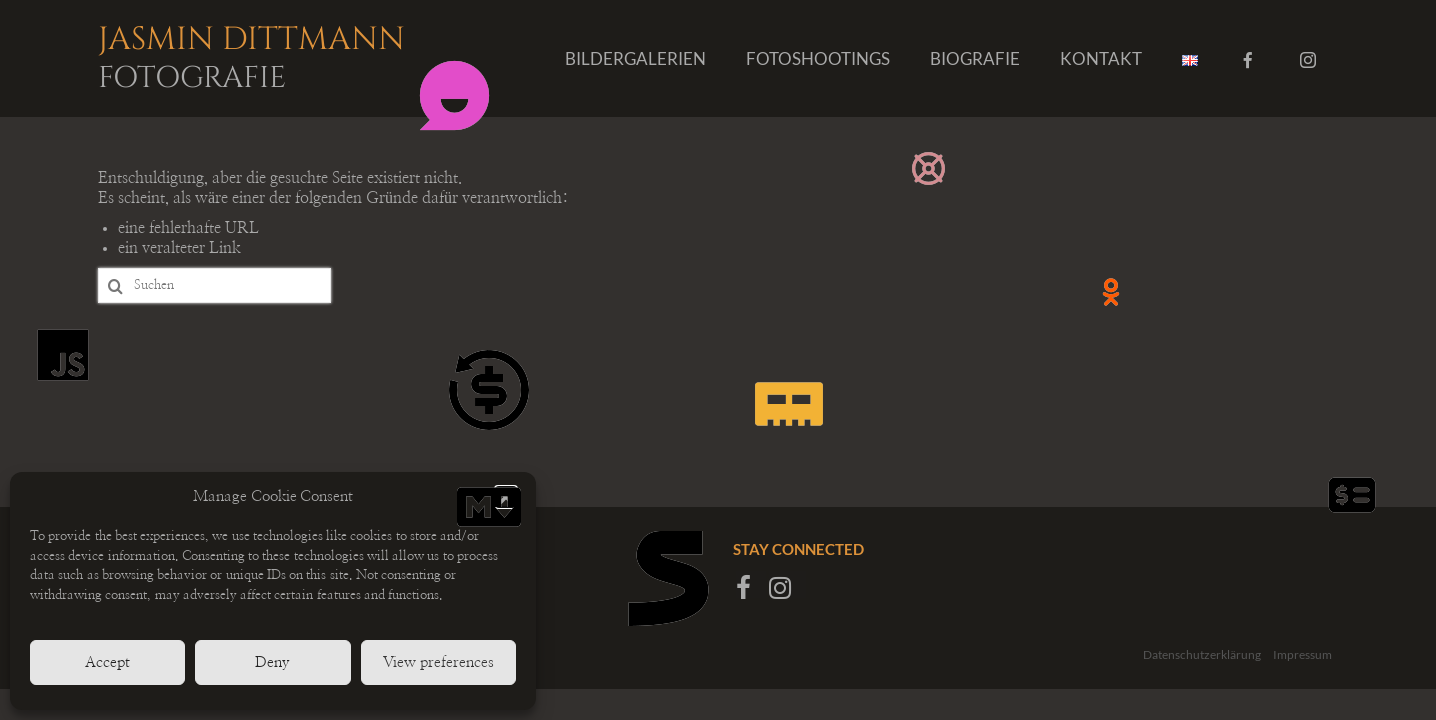  I want to click on access help or support center, so click(928, 168).